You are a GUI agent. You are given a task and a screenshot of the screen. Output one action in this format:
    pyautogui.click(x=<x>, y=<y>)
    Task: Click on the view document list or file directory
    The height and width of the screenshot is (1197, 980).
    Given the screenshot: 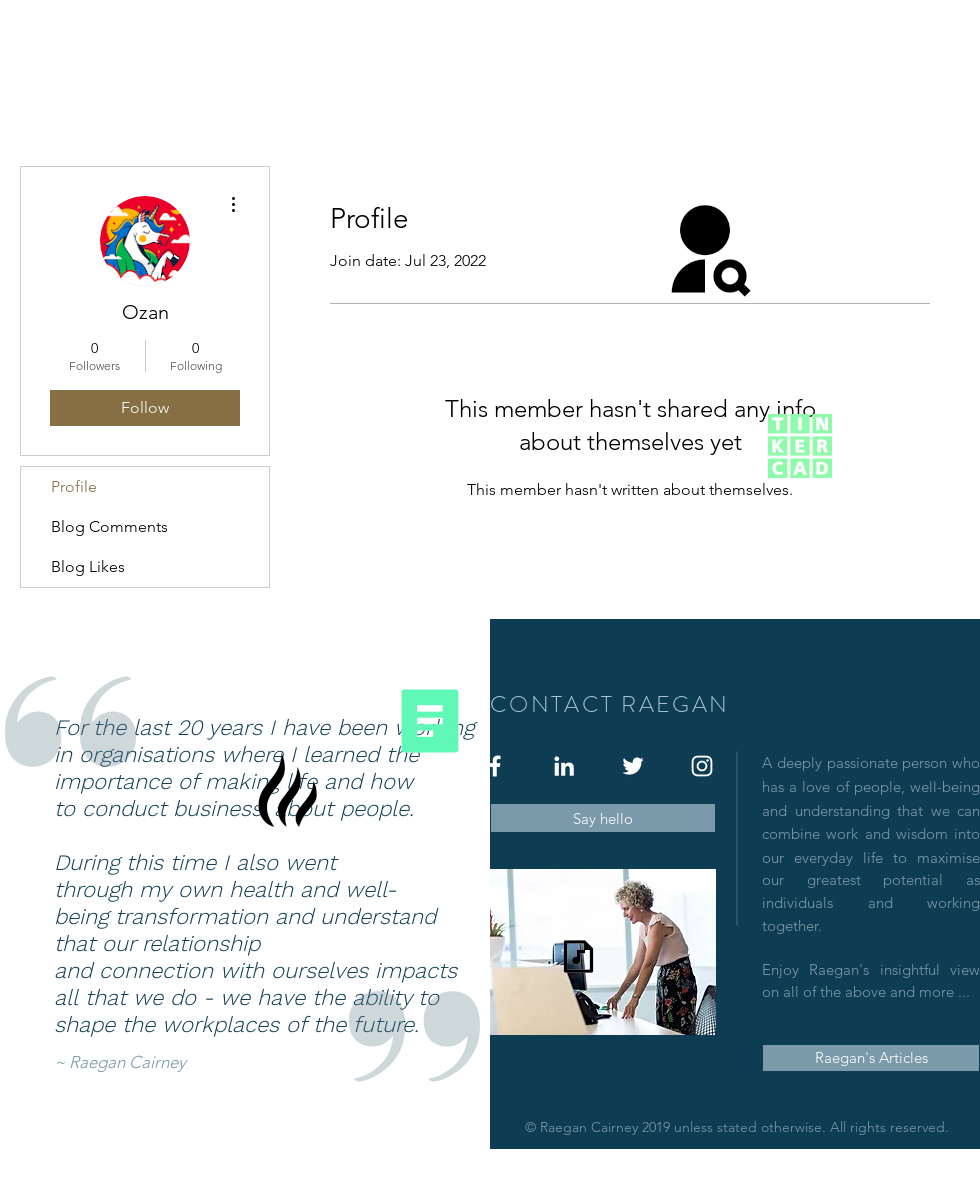 What is the action you would take?
    pyautogui.click(x=430, y=721)
    